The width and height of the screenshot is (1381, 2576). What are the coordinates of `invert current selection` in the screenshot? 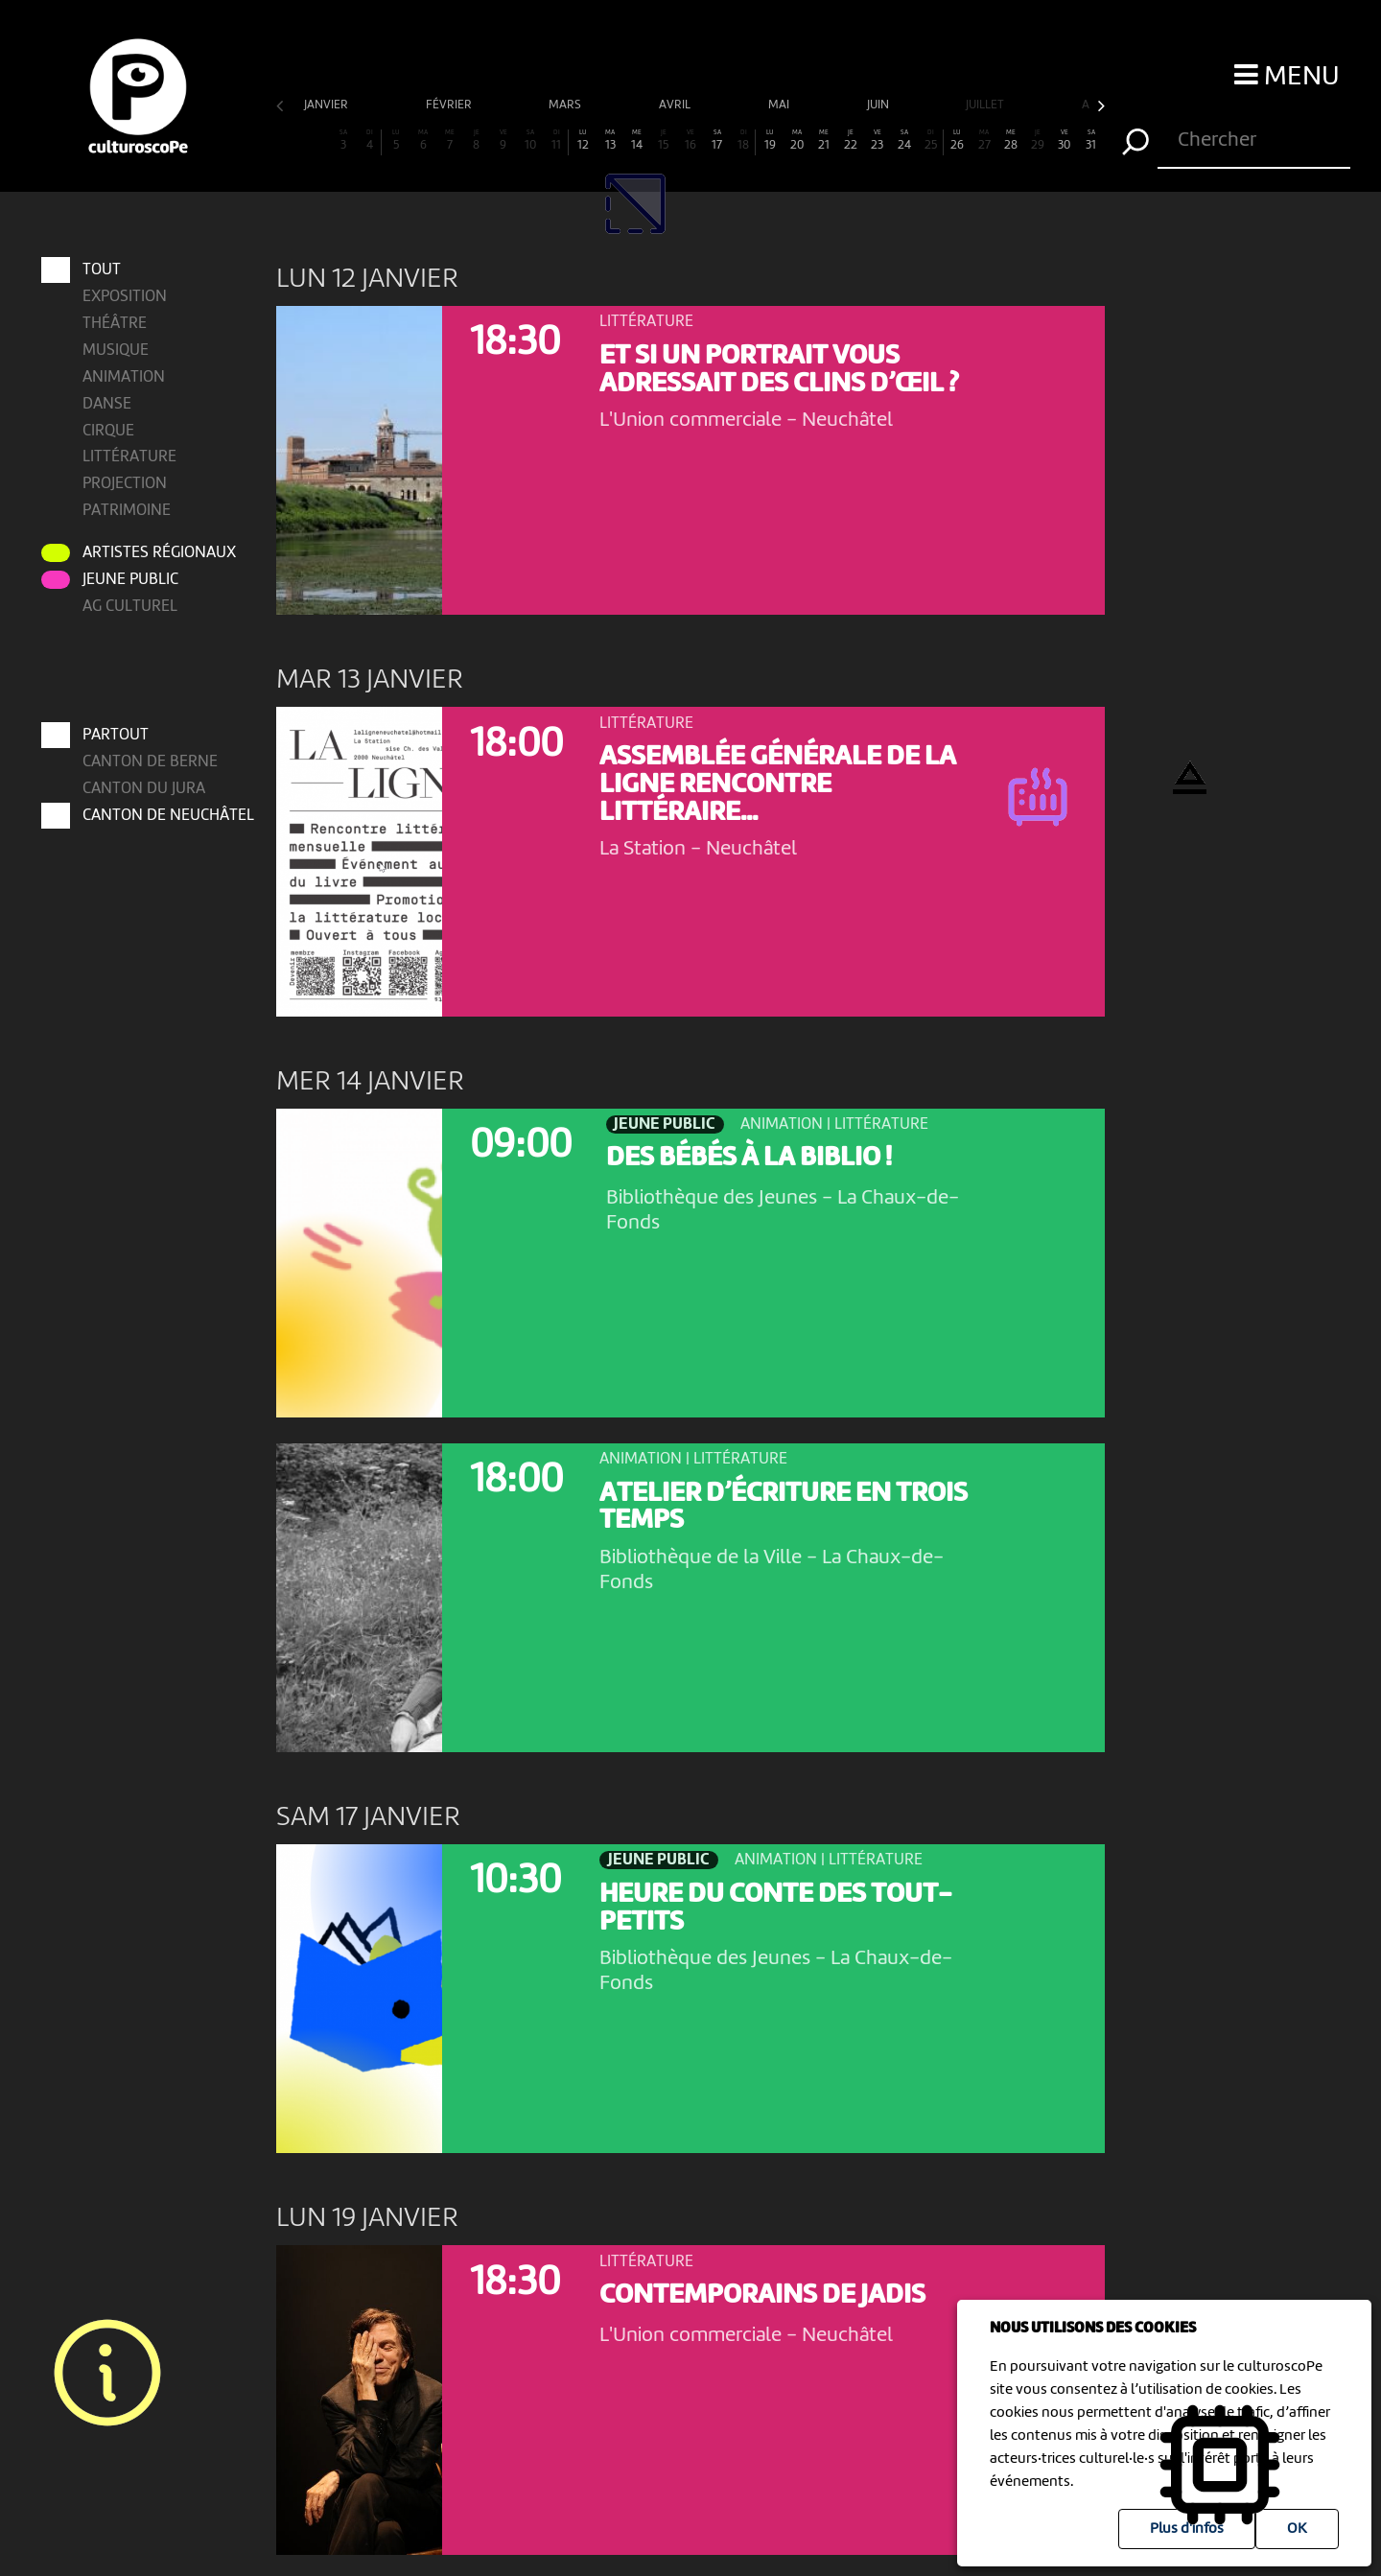 It's located at (635, 203).